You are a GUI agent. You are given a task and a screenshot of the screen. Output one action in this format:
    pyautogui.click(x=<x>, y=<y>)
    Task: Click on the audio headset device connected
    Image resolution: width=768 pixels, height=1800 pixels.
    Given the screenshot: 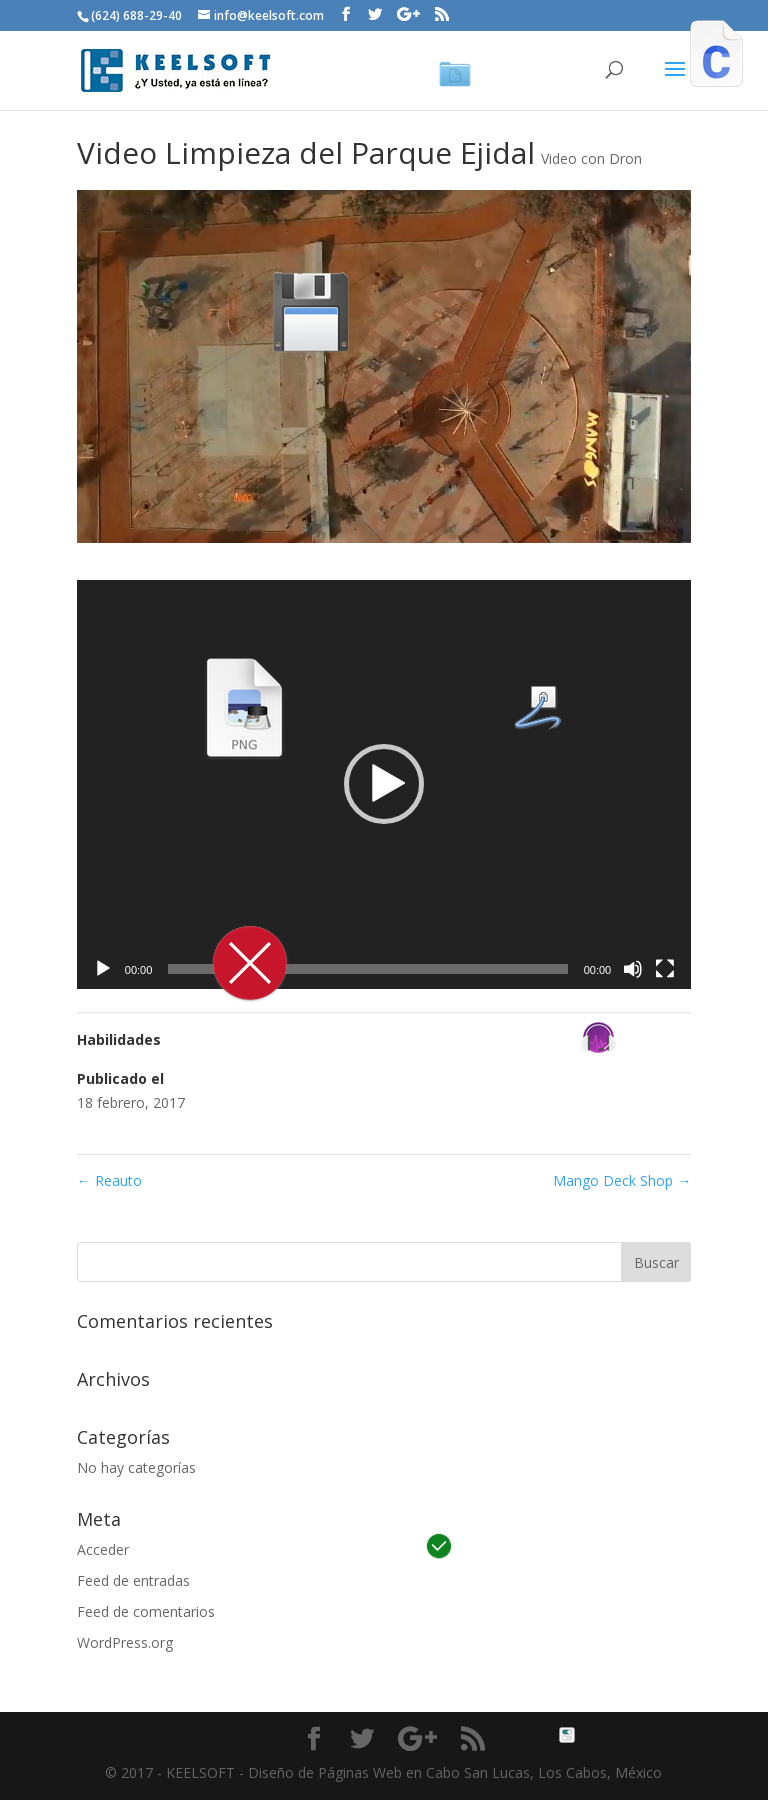 What is the action you would take?
    pyautogui.click(x=598, y=1037)
    